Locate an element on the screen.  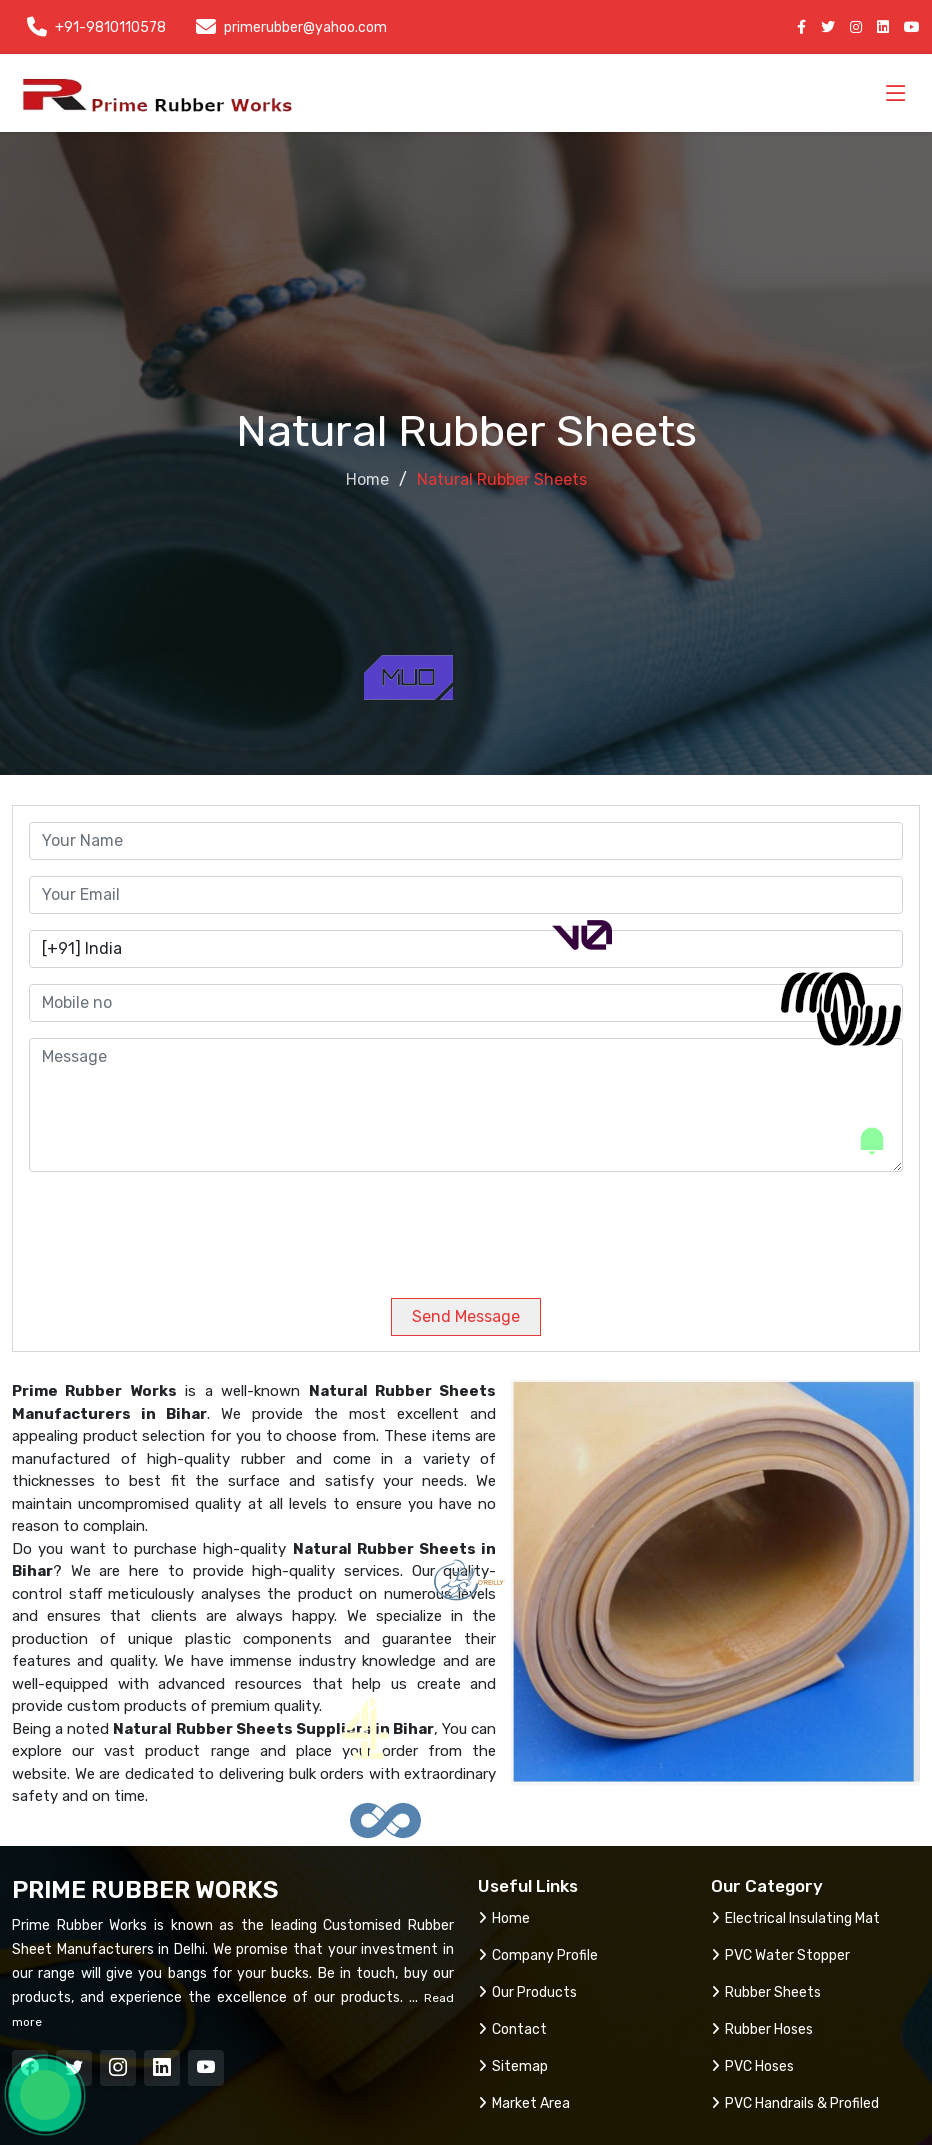
open Apache Superset data visualization platform is located at coordinates (385, 1820).